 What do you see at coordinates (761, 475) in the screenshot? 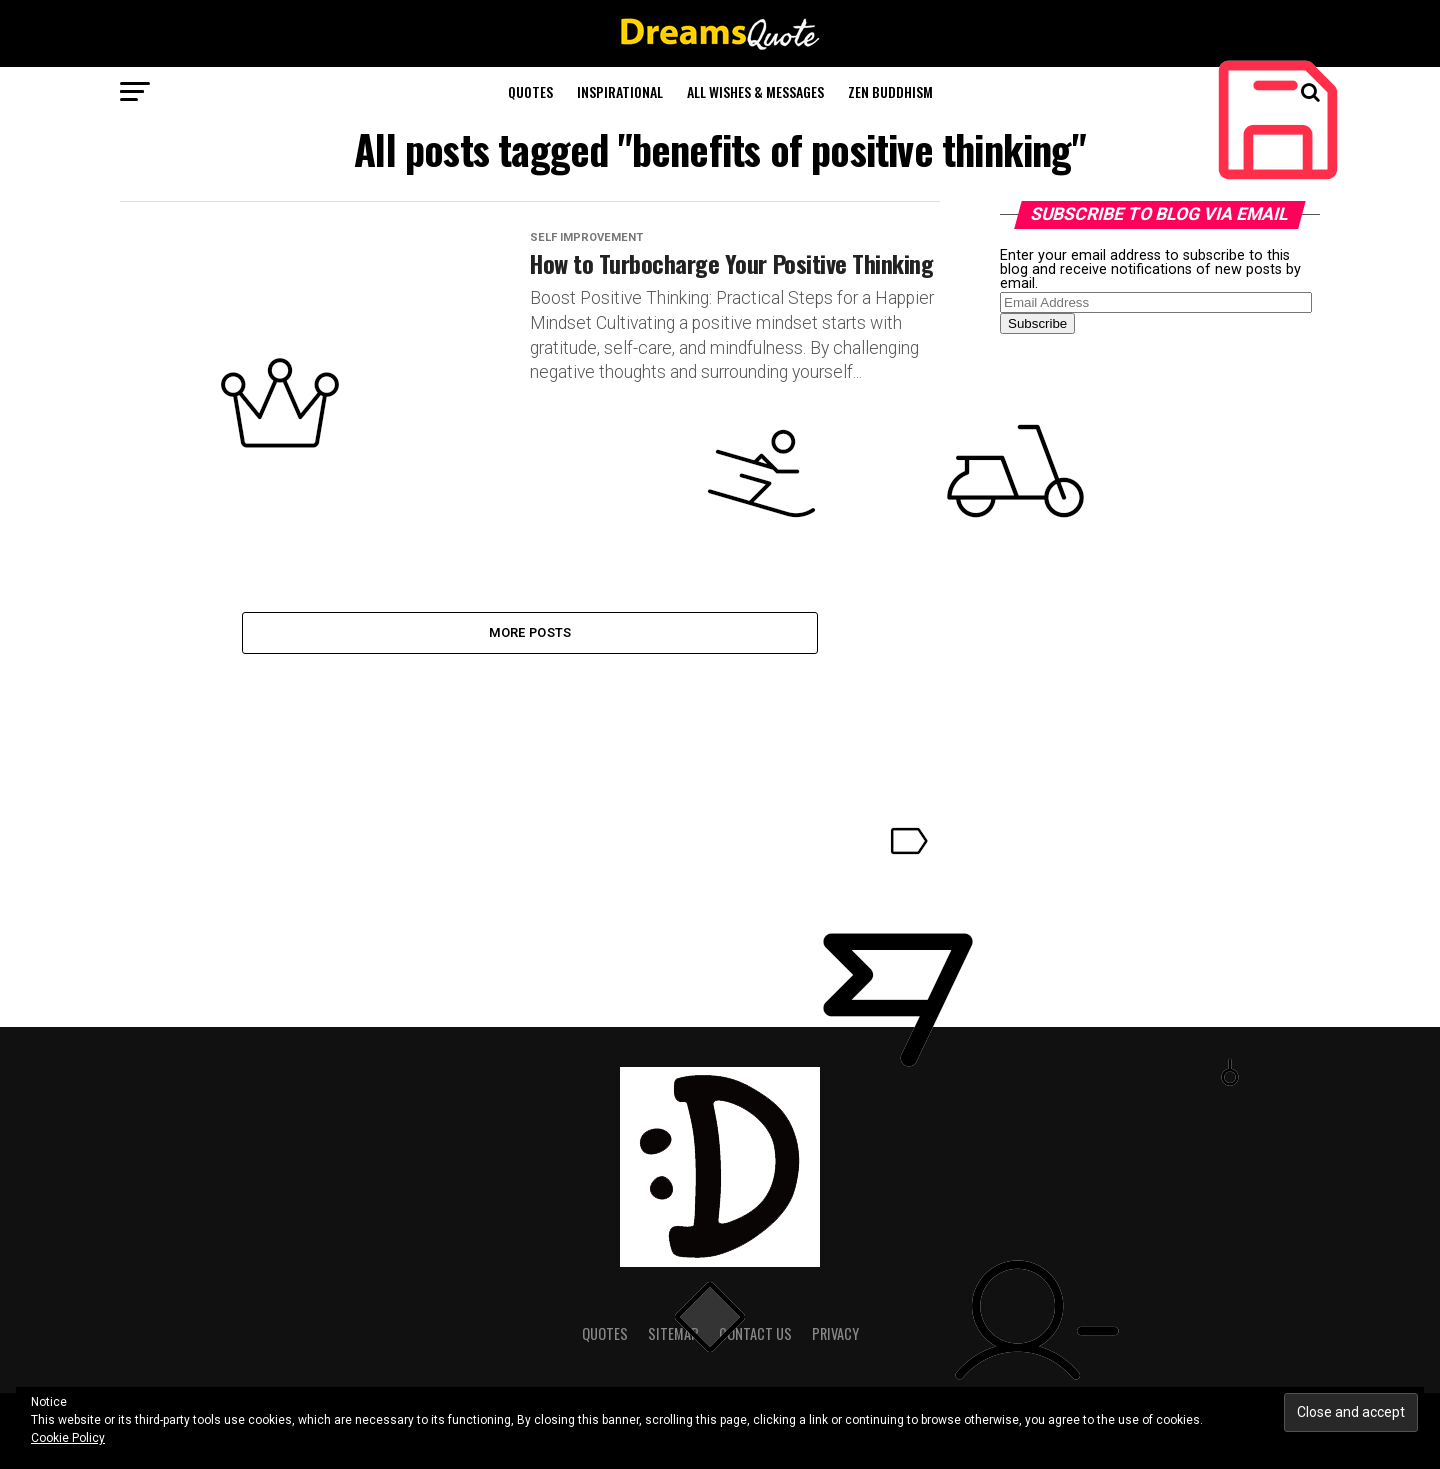
I see `access ski resort or winter sports information` at bounding box center [761, 475].